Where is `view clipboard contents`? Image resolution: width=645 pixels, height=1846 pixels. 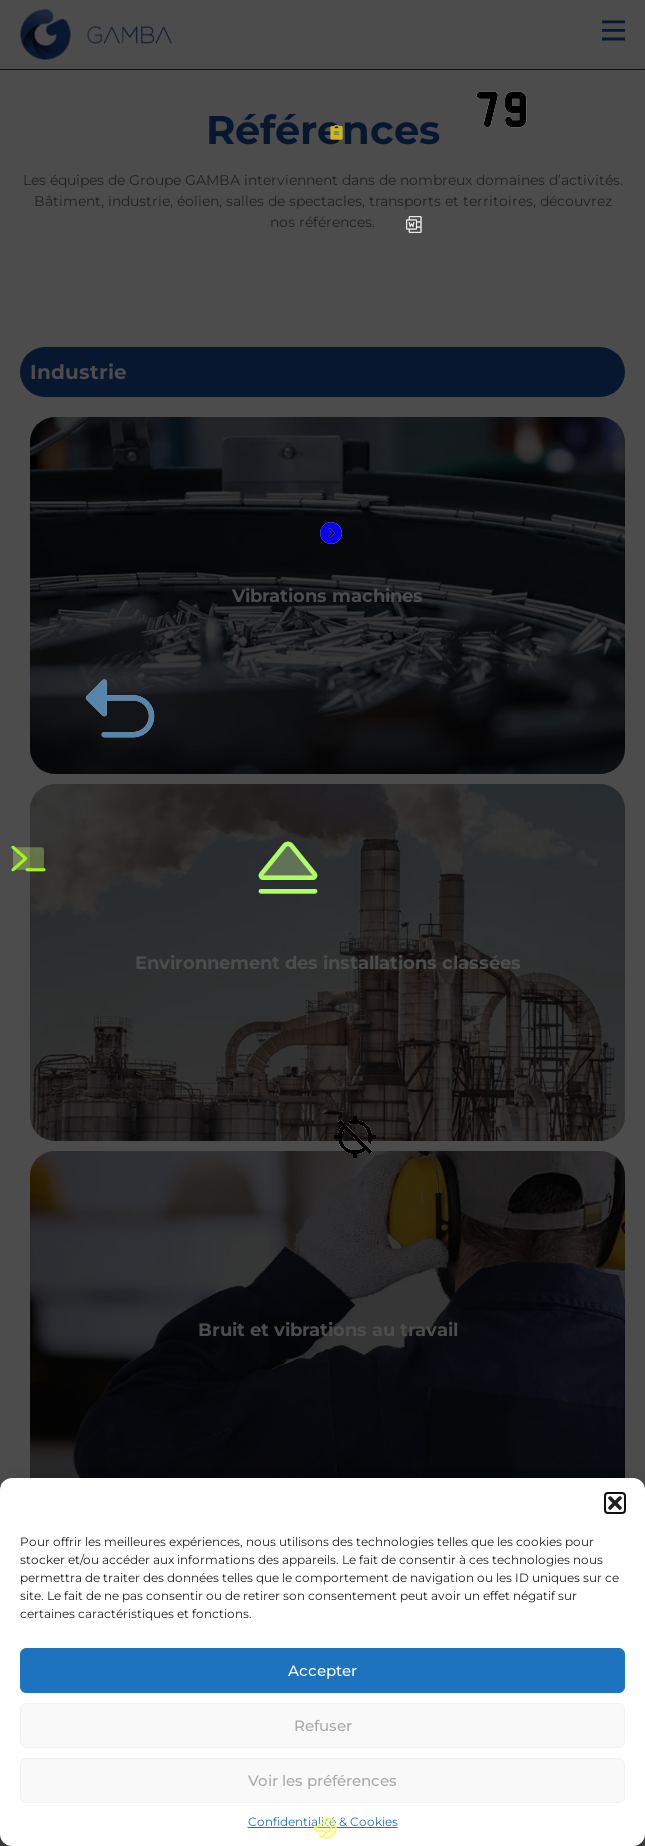 view clipboard contents is located at coordinates (336, 132).